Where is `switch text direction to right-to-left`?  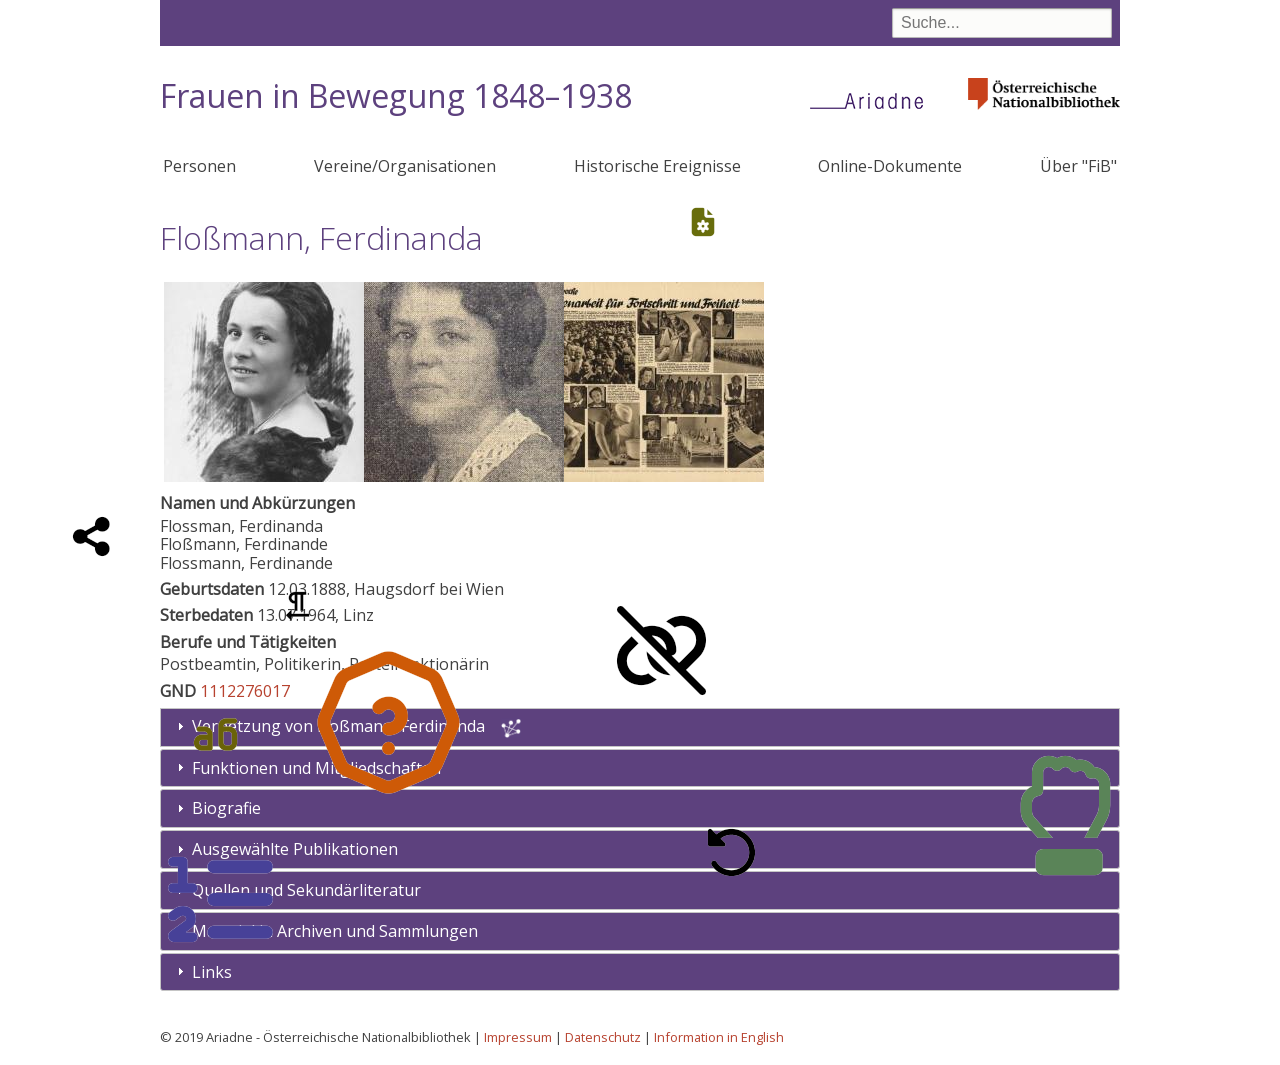 switch text direction to right-to-left is located at coordinates (297, 606).